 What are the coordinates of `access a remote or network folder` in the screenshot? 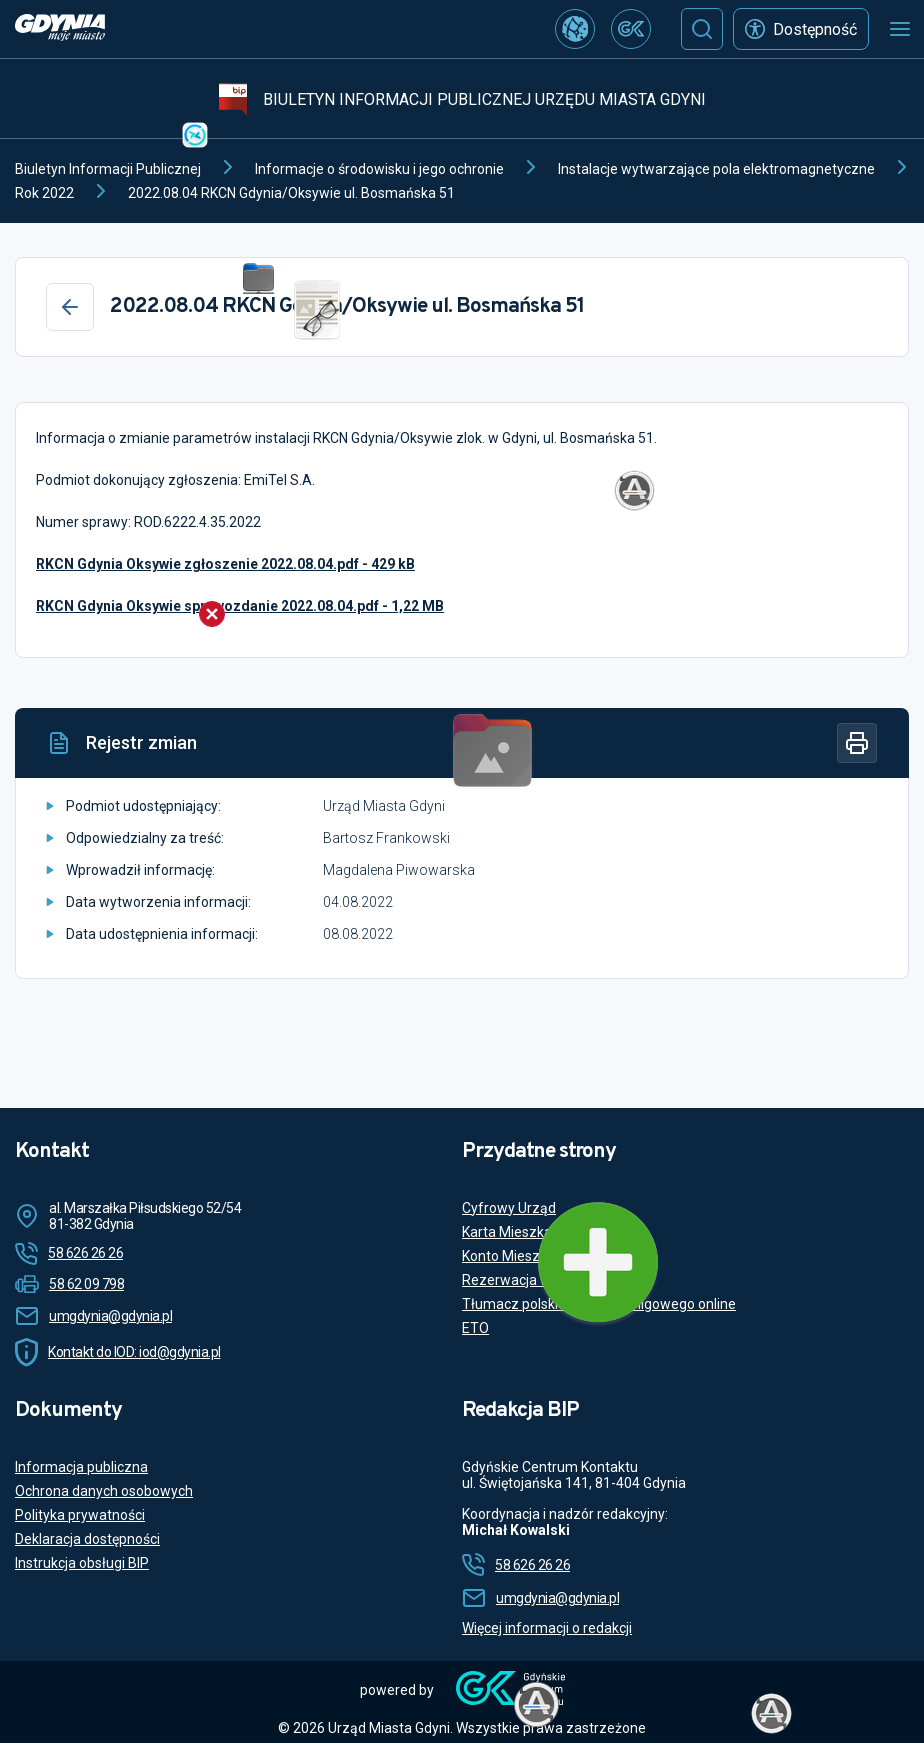 It's located at (258, 278).